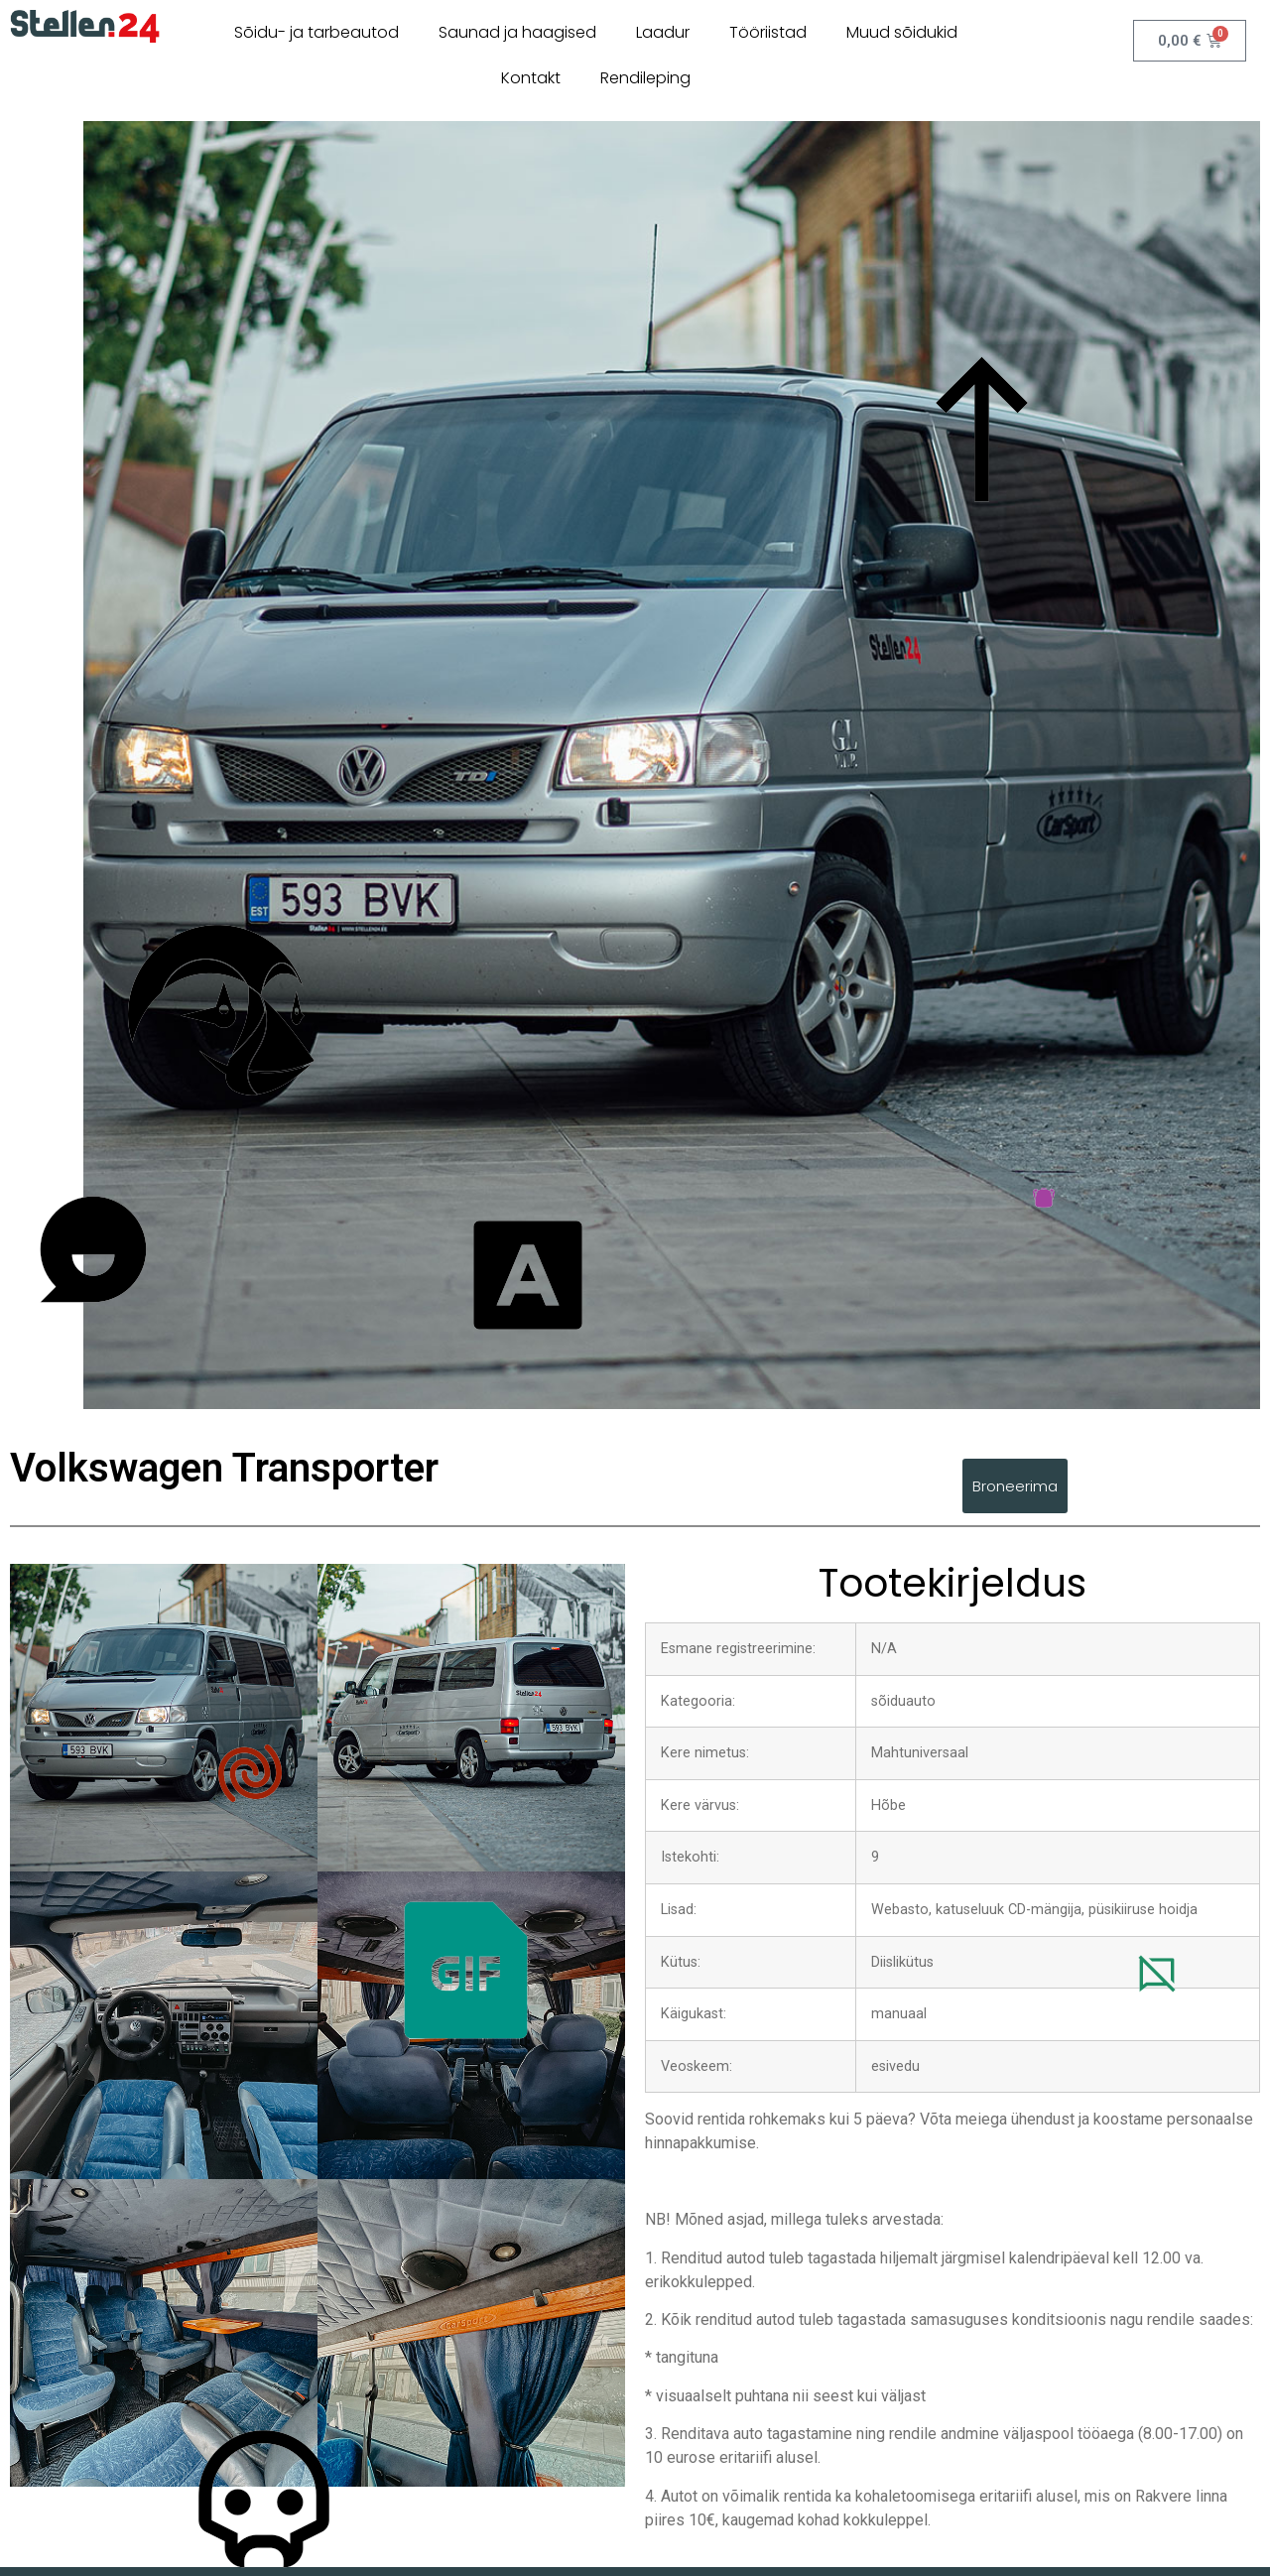  What do you see at coordinates (465, 1970) in the screenshot?
I see `attach a GIF file` at bounding box center [465, 1970].